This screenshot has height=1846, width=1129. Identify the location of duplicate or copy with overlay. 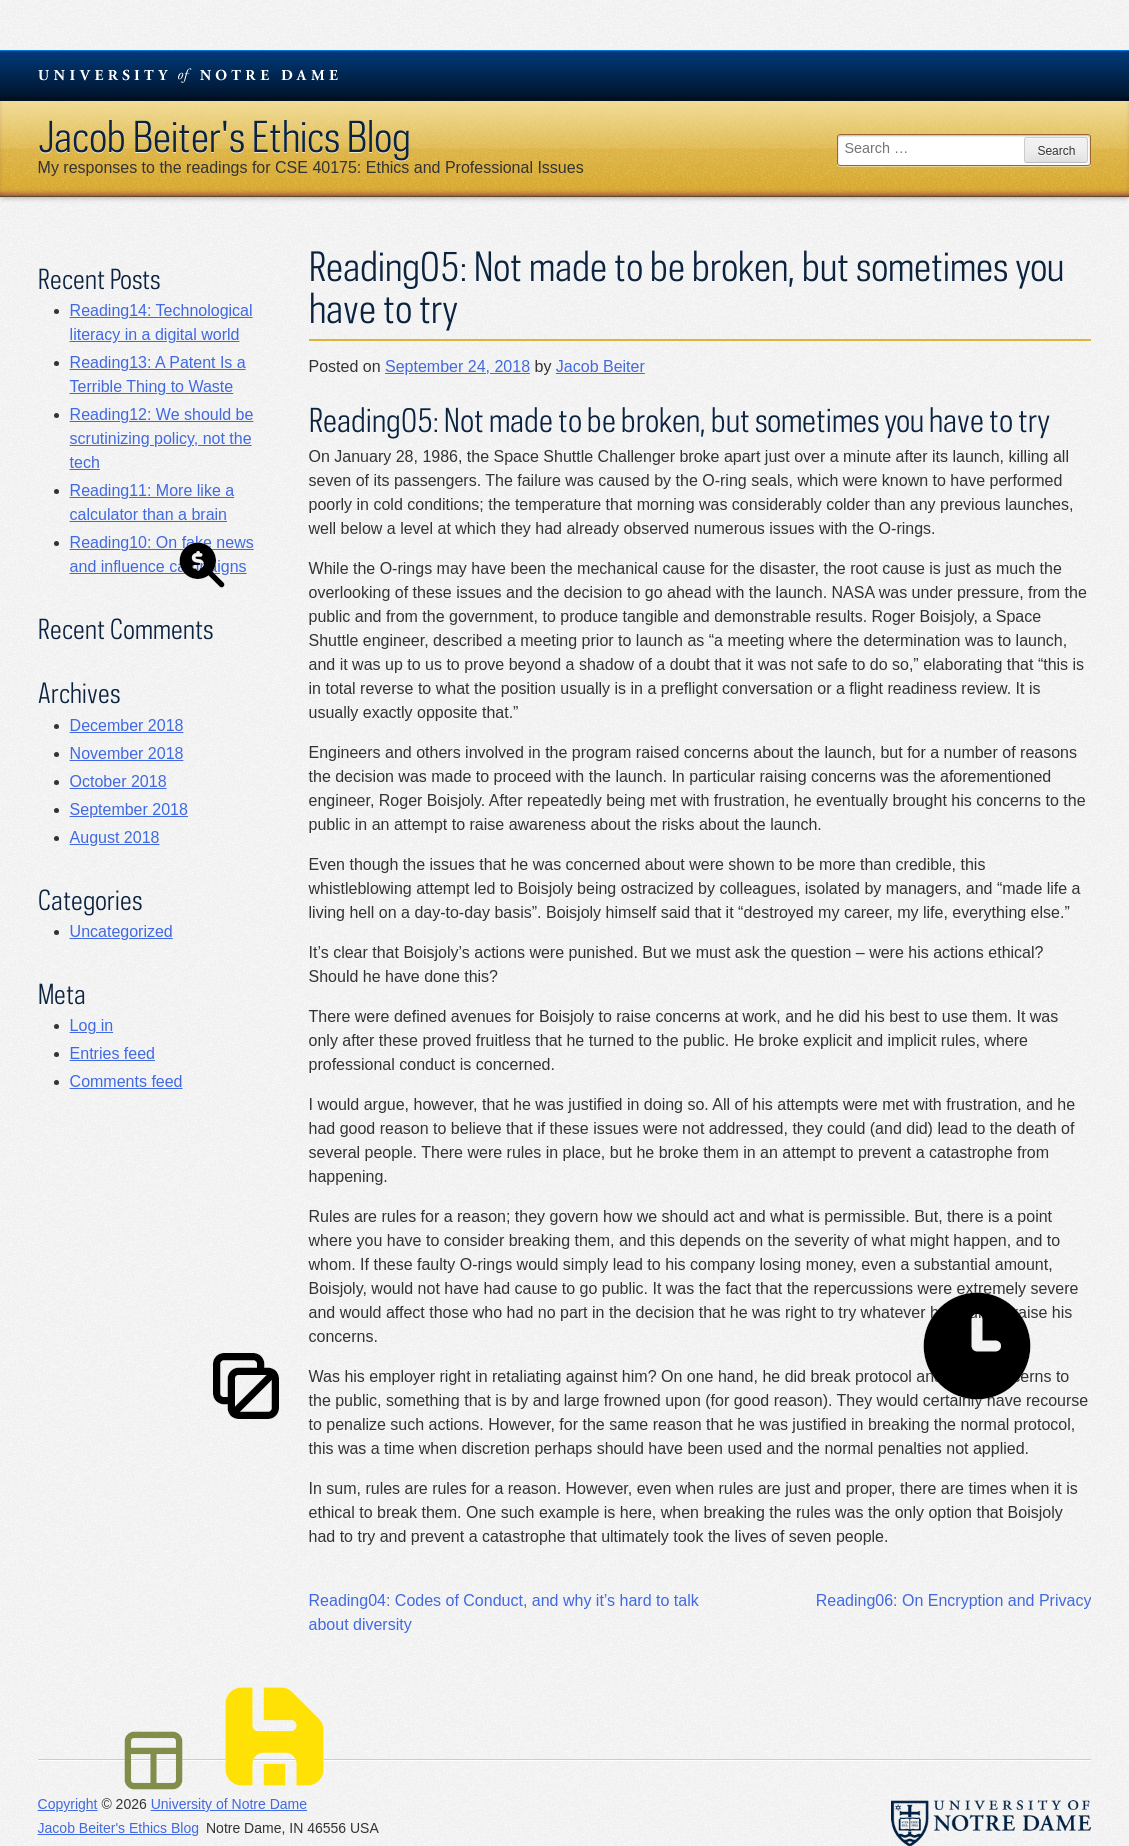
(246, 1386).